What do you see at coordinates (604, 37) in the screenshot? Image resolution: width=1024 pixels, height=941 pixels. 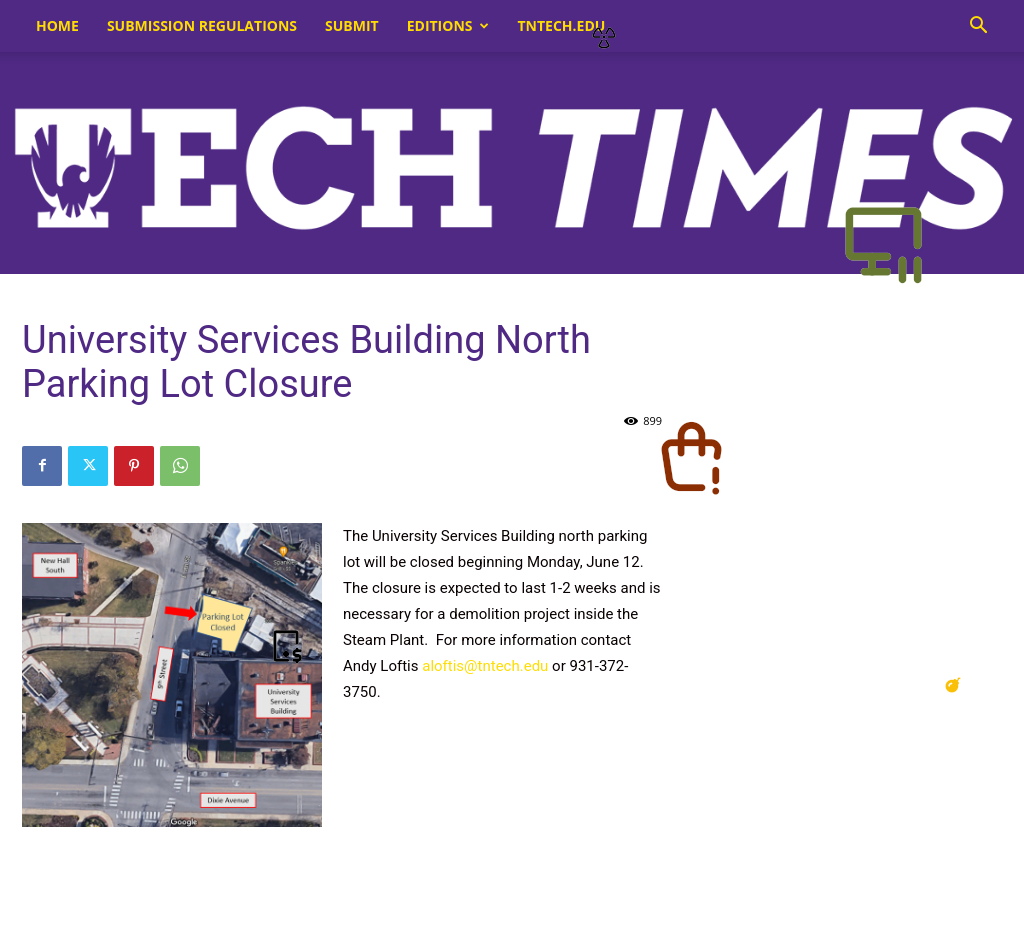 I see `indicates radioactive or hazardous material warning` at bounding box center [604, 37].